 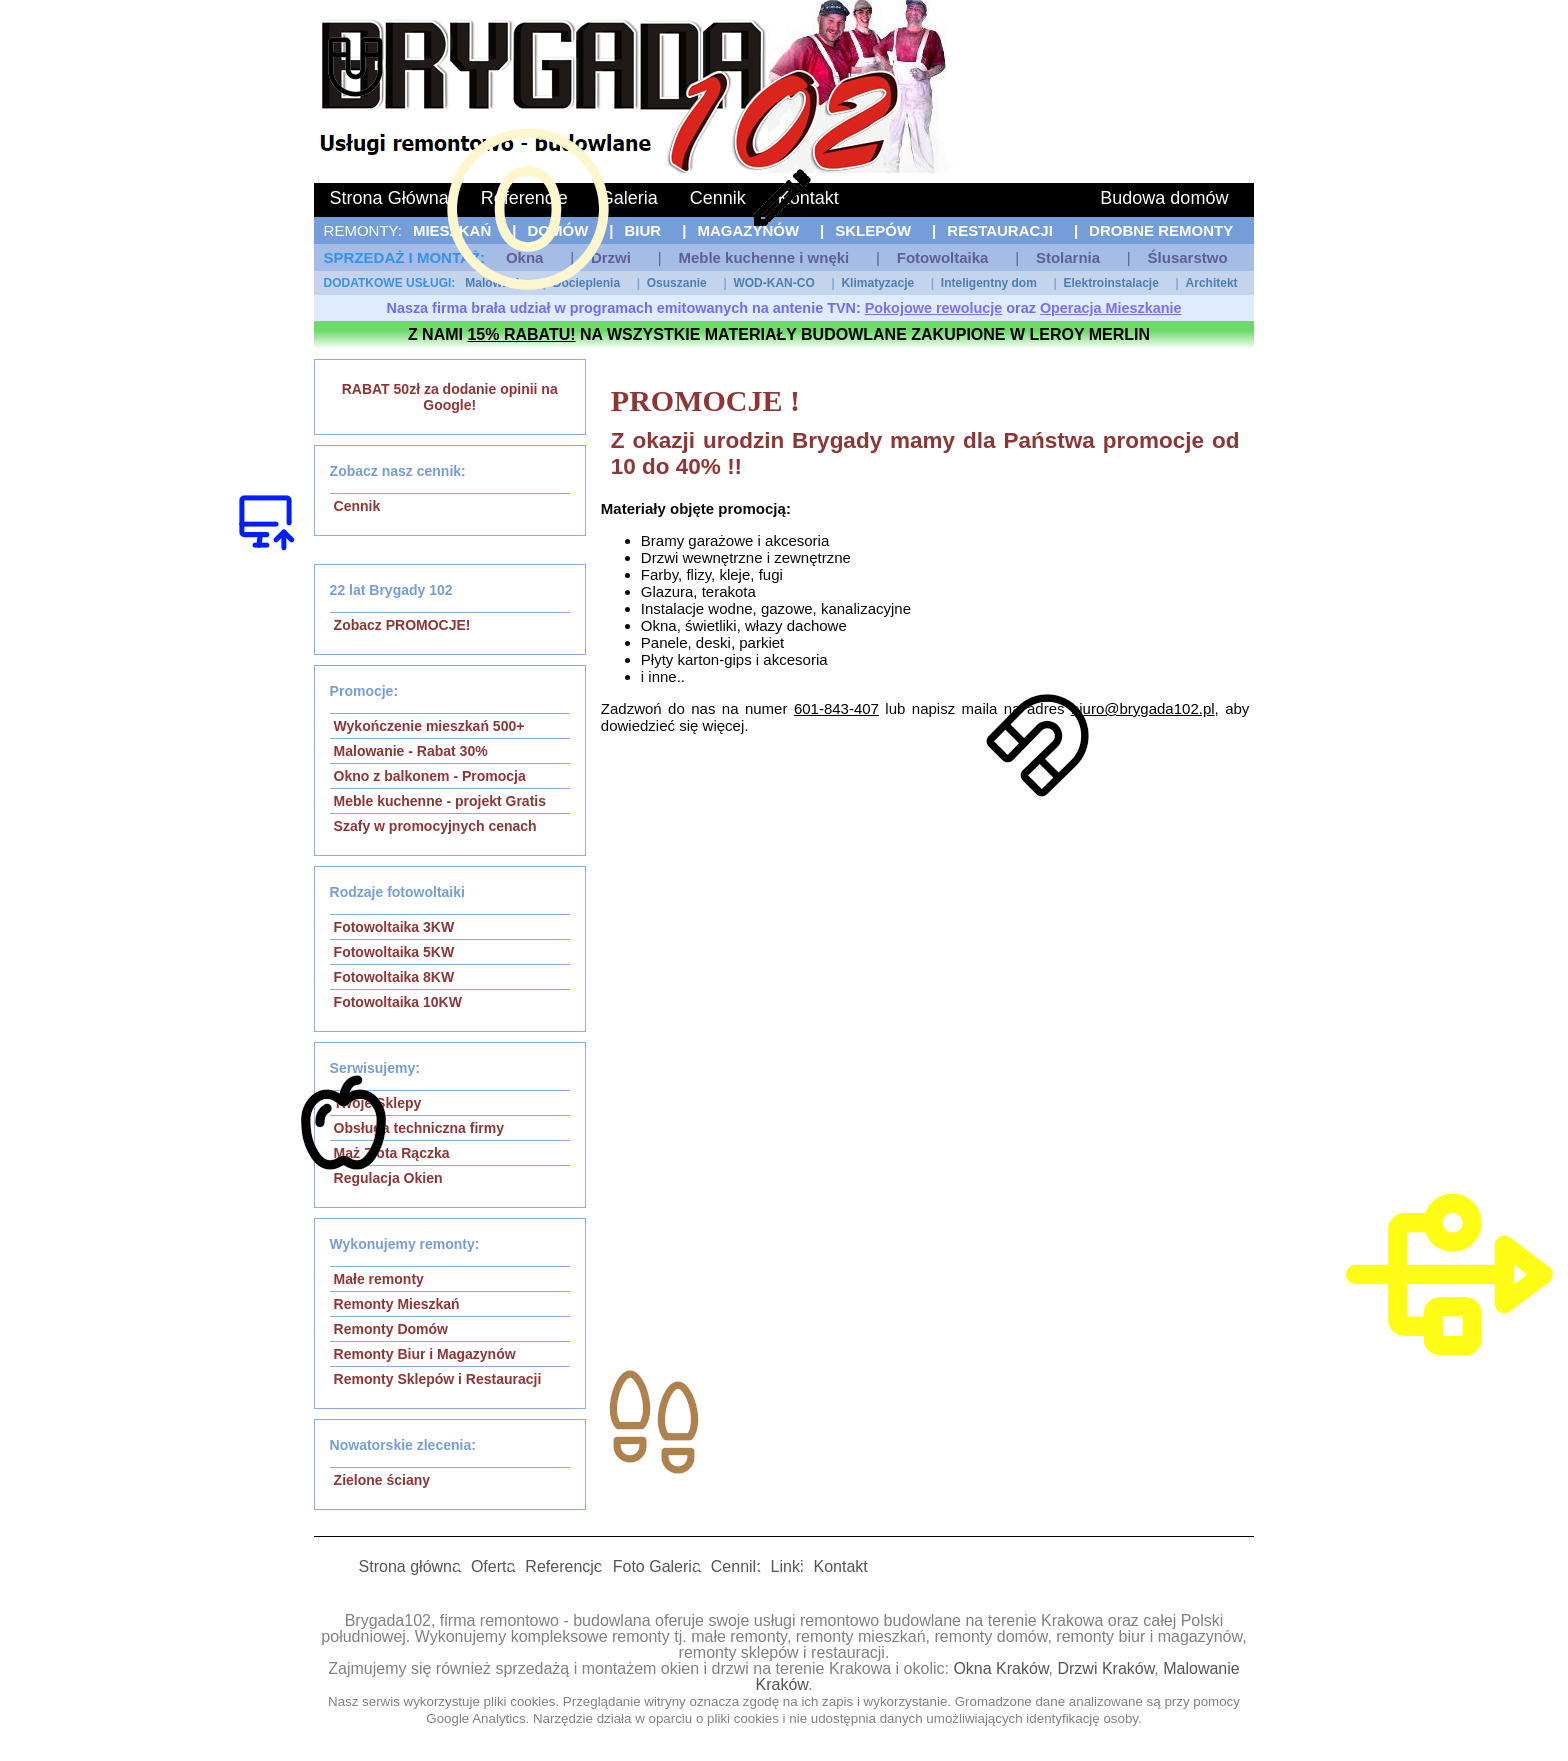 I want to click on activate magnetic snap or alignment tool, so click(x=355, y=64).